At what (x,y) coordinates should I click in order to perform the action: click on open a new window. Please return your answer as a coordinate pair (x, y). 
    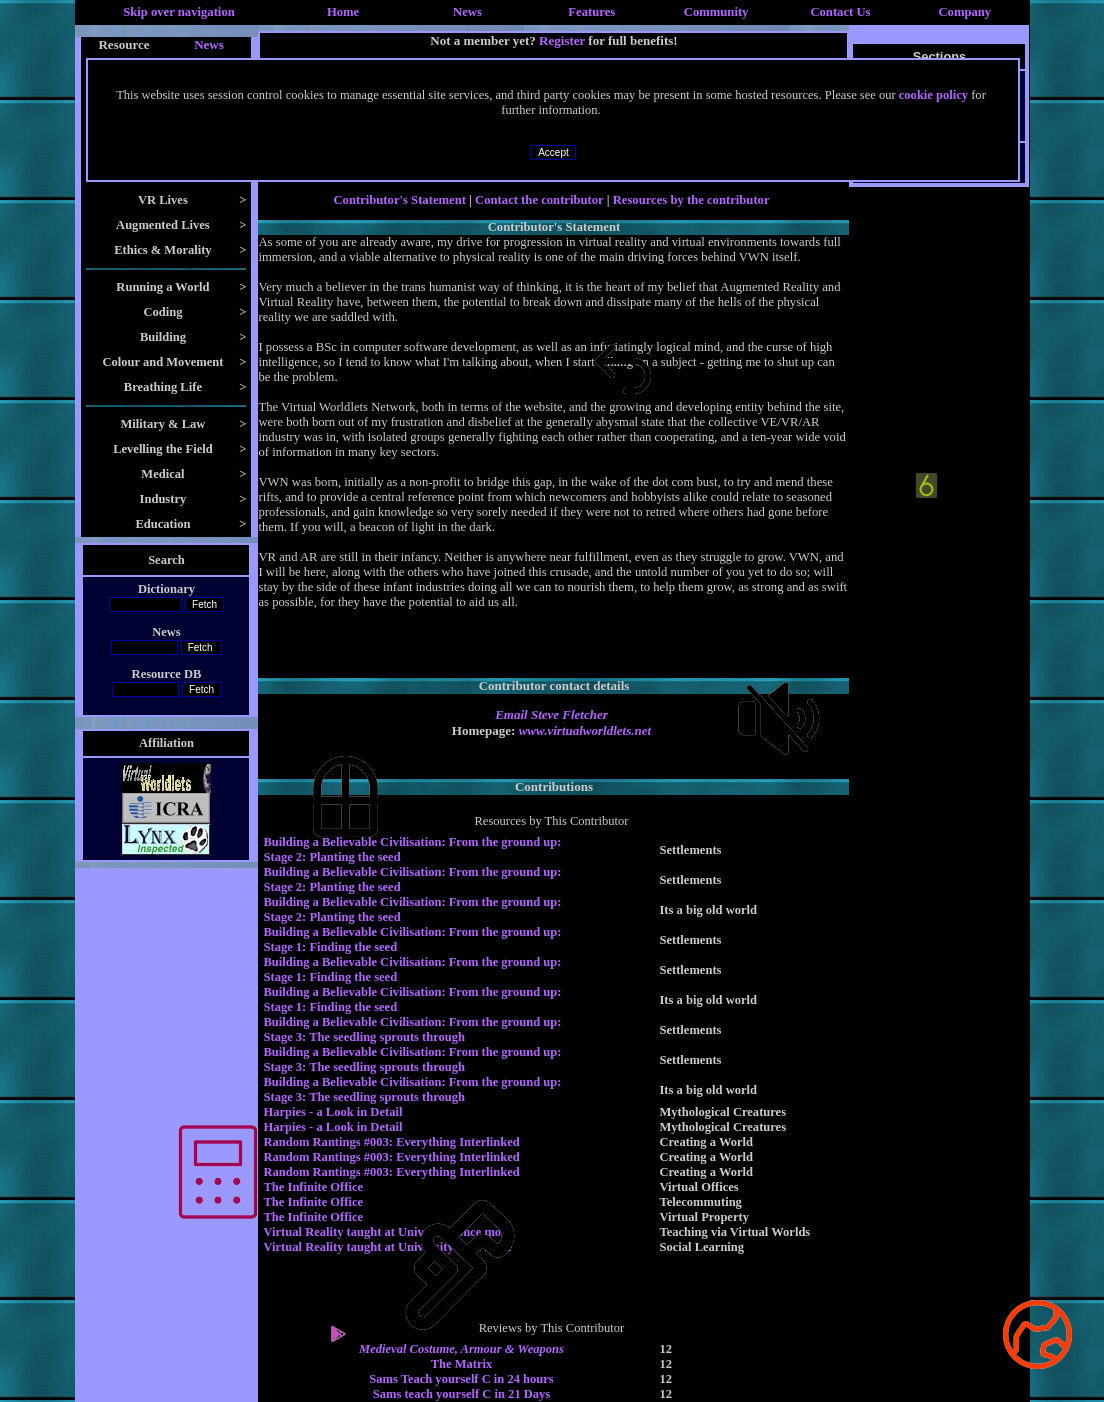
    Looking at the image, I should click on (345, 796).